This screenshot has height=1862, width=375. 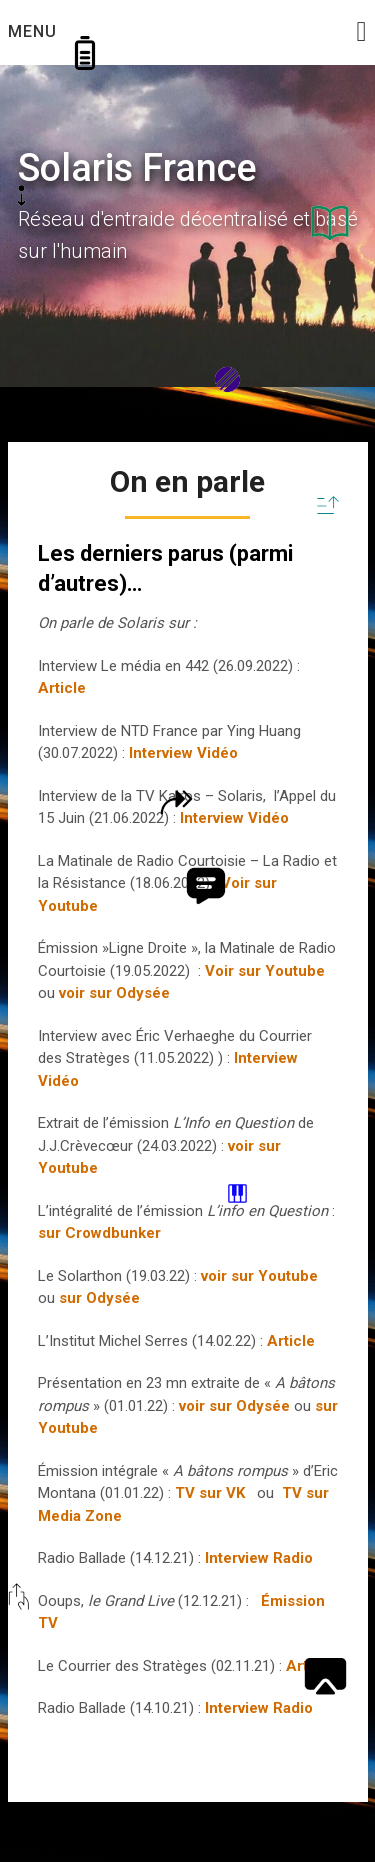 What do you see at coordinates (325, 1675) in the screenshot?
I see `stream content to an external display` at bounding box center [325, 1675].